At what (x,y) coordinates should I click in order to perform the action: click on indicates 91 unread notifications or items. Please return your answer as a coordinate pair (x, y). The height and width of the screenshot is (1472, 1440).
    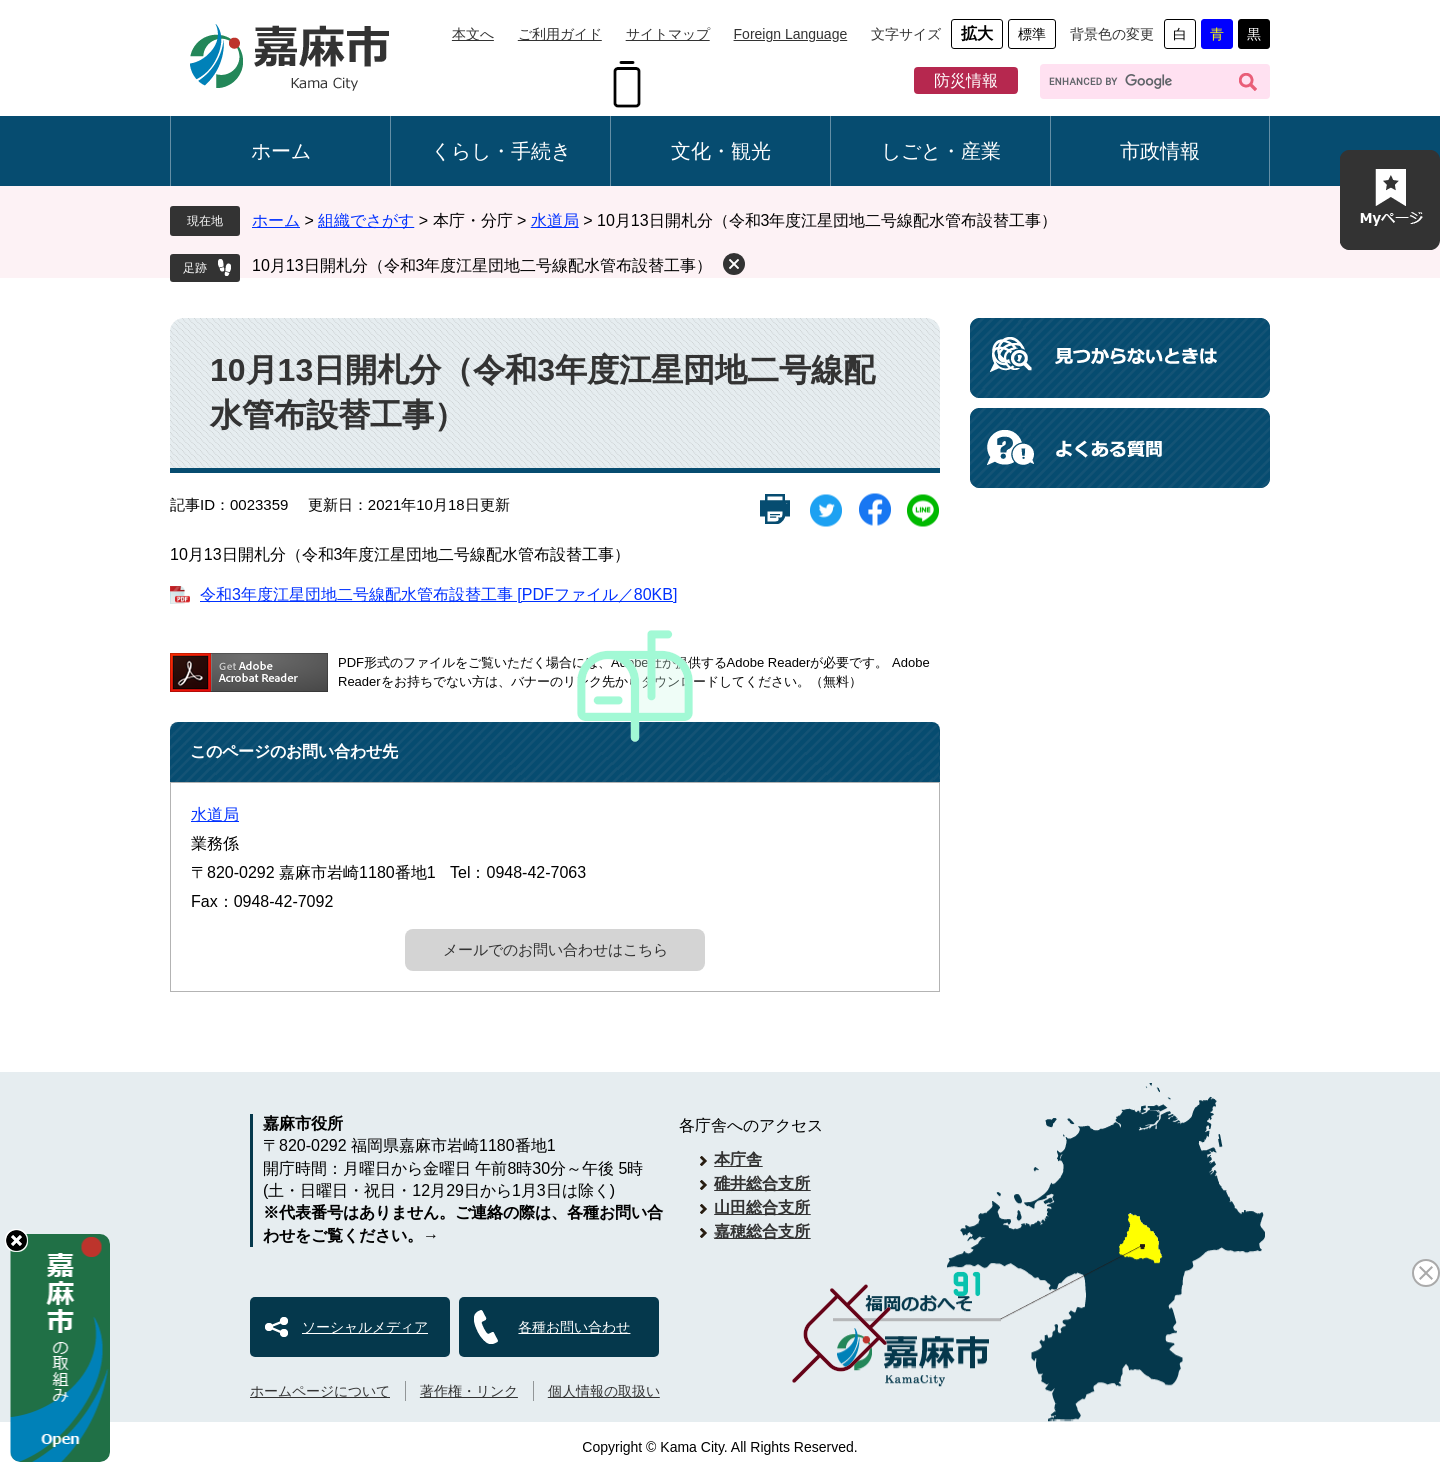
    Looking at the image, I should click on (968, 1284).